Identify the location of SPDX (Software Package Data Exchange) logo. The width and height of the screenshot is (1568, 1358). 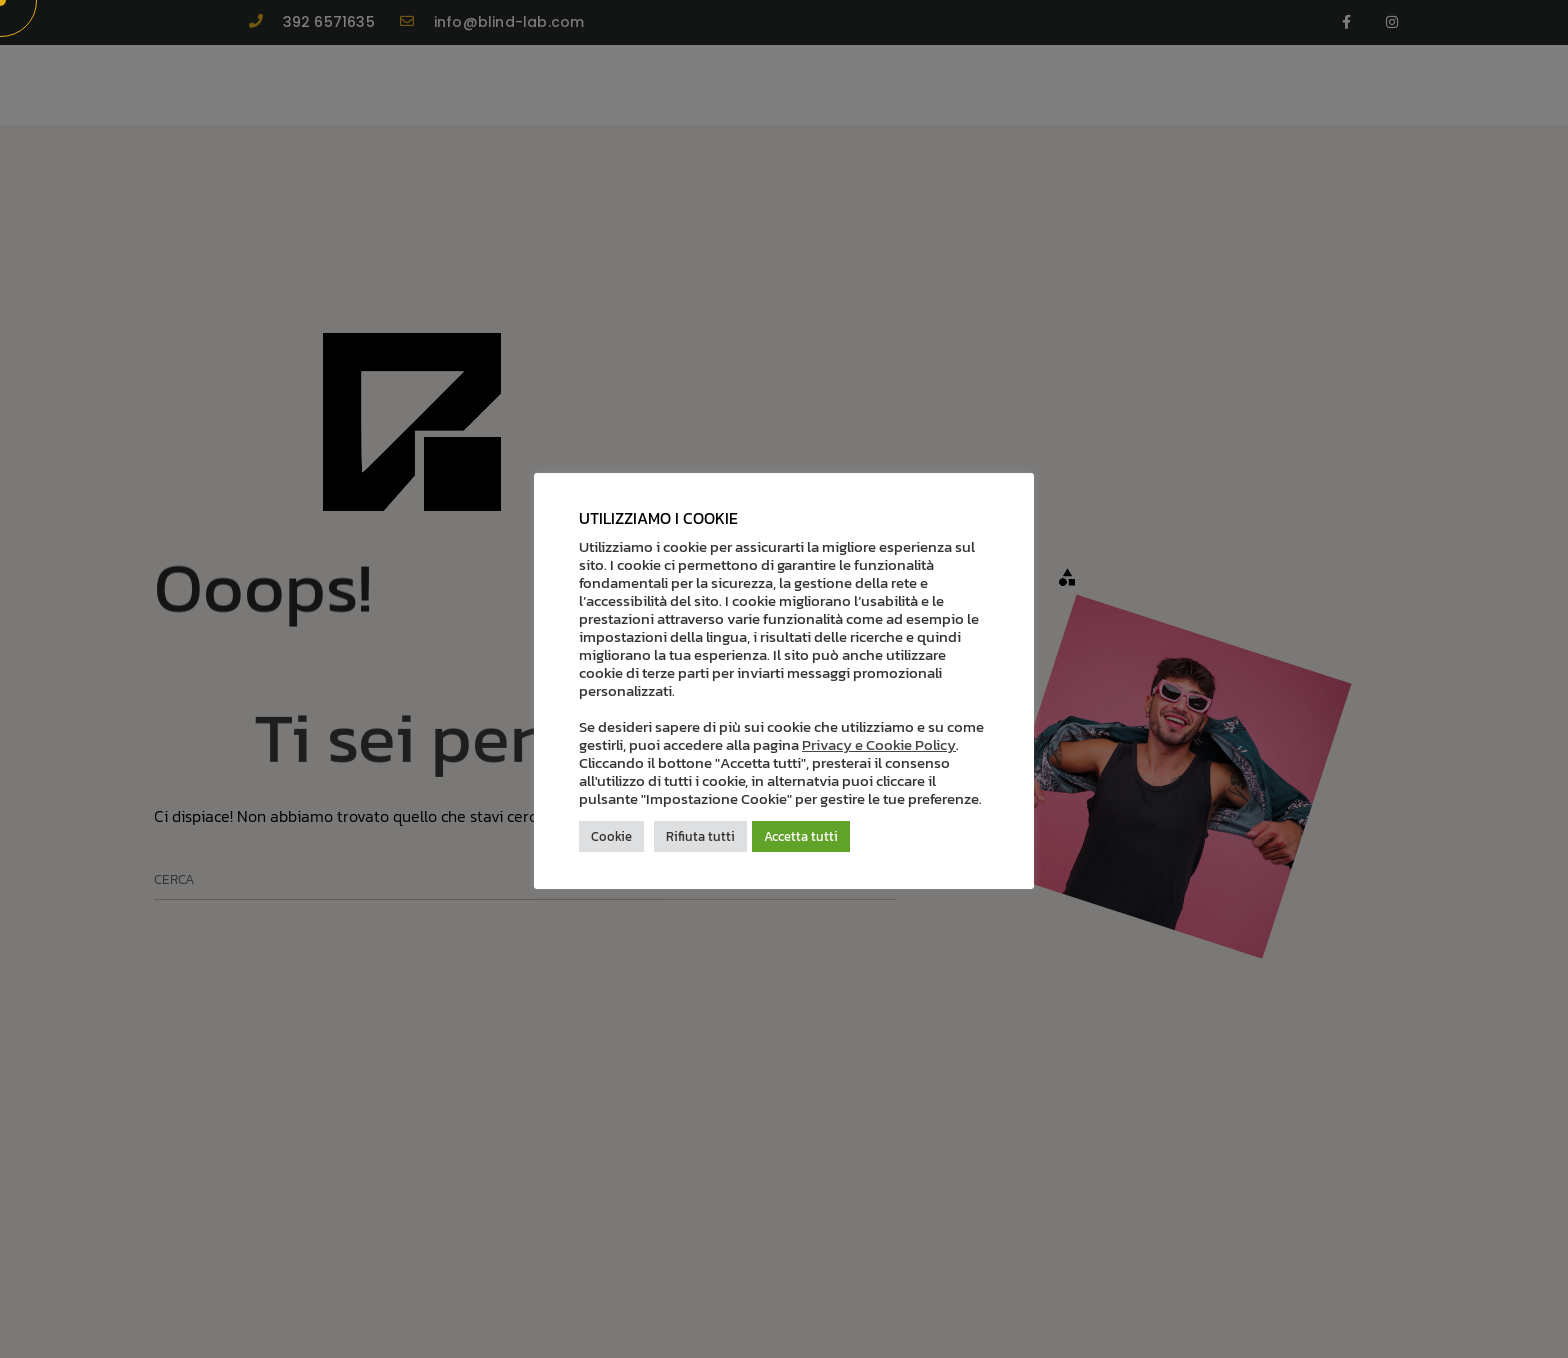
(412, 422).